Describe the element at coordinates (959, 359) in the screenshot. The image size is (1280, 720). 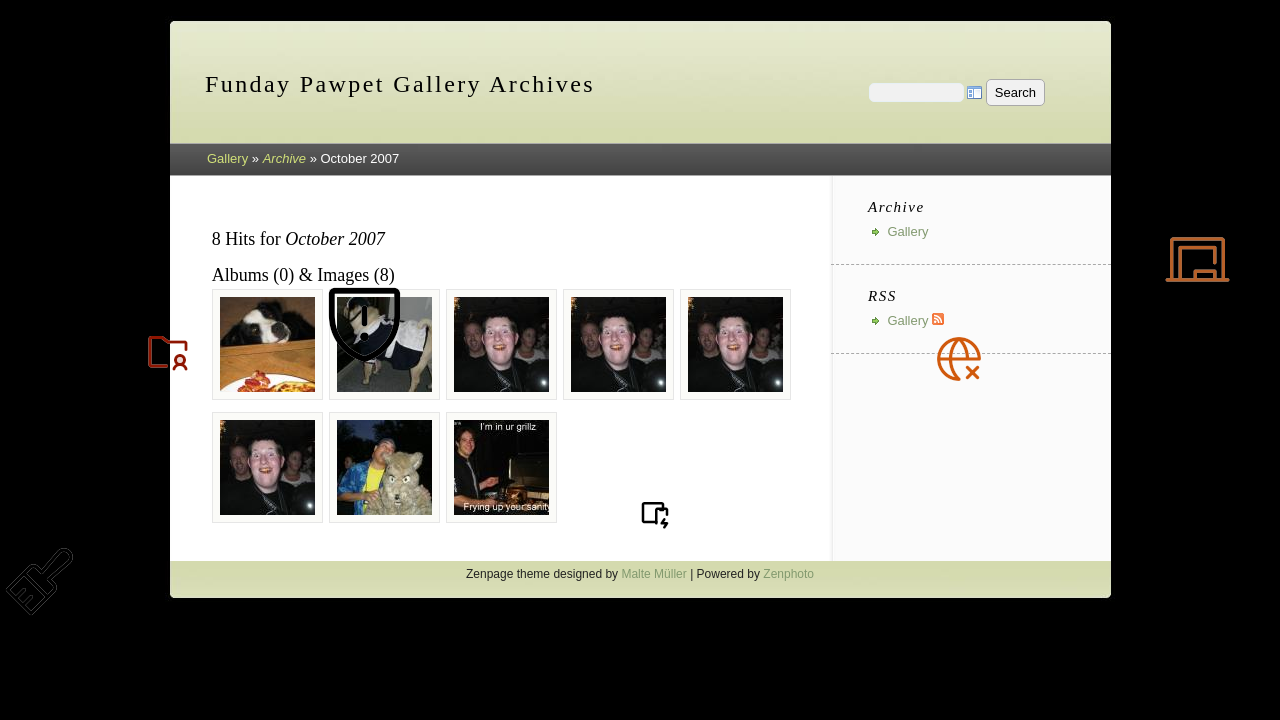
I see `no internet connection` at that location.